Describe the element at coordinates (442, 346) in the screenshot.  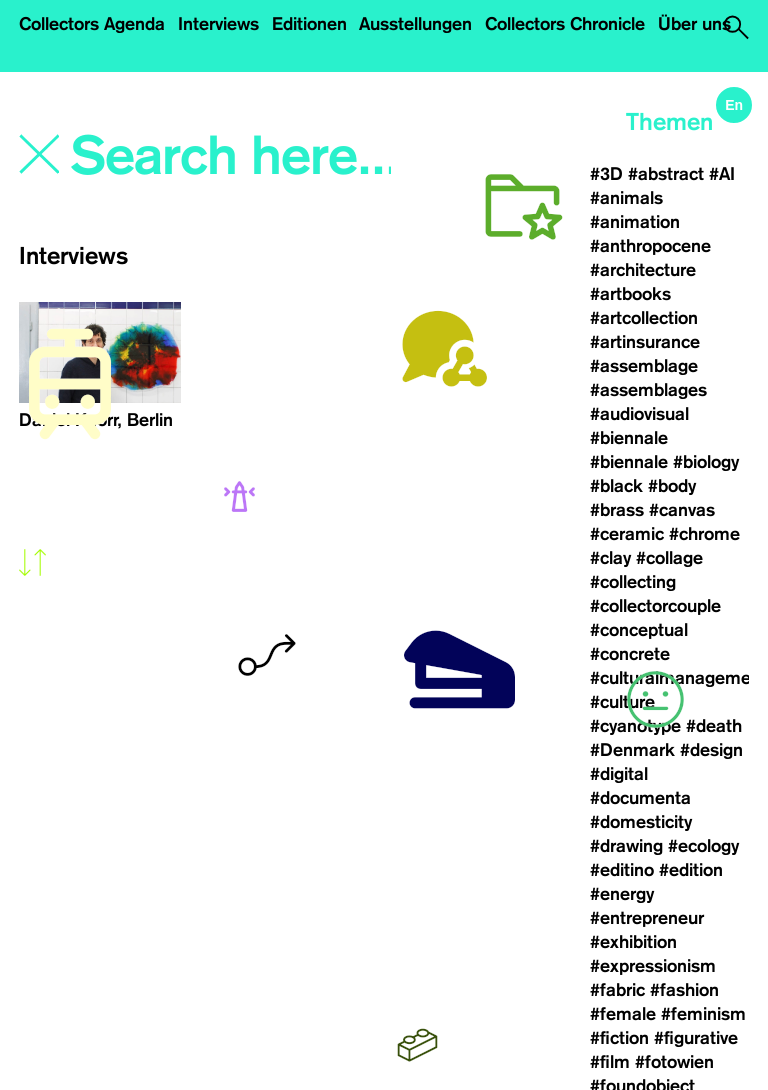
I see `view connected conversations or message threads` at that location.